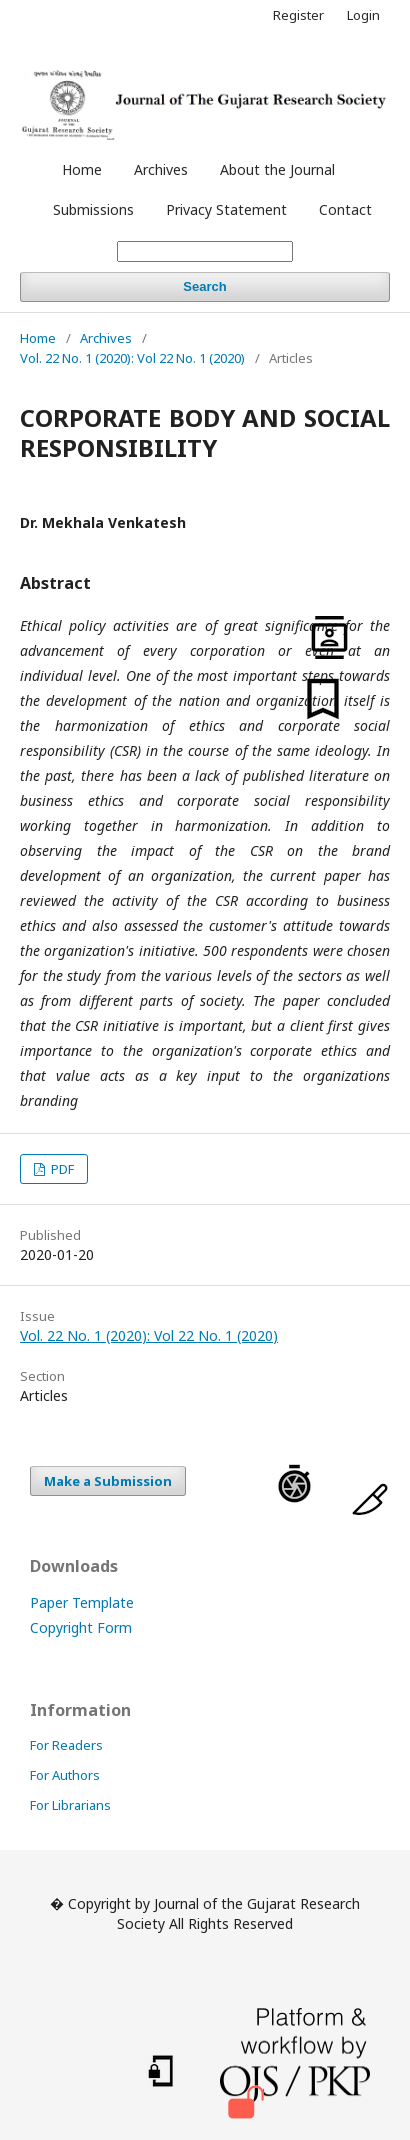  I want to click on view your contacts list, so click(329, 637).